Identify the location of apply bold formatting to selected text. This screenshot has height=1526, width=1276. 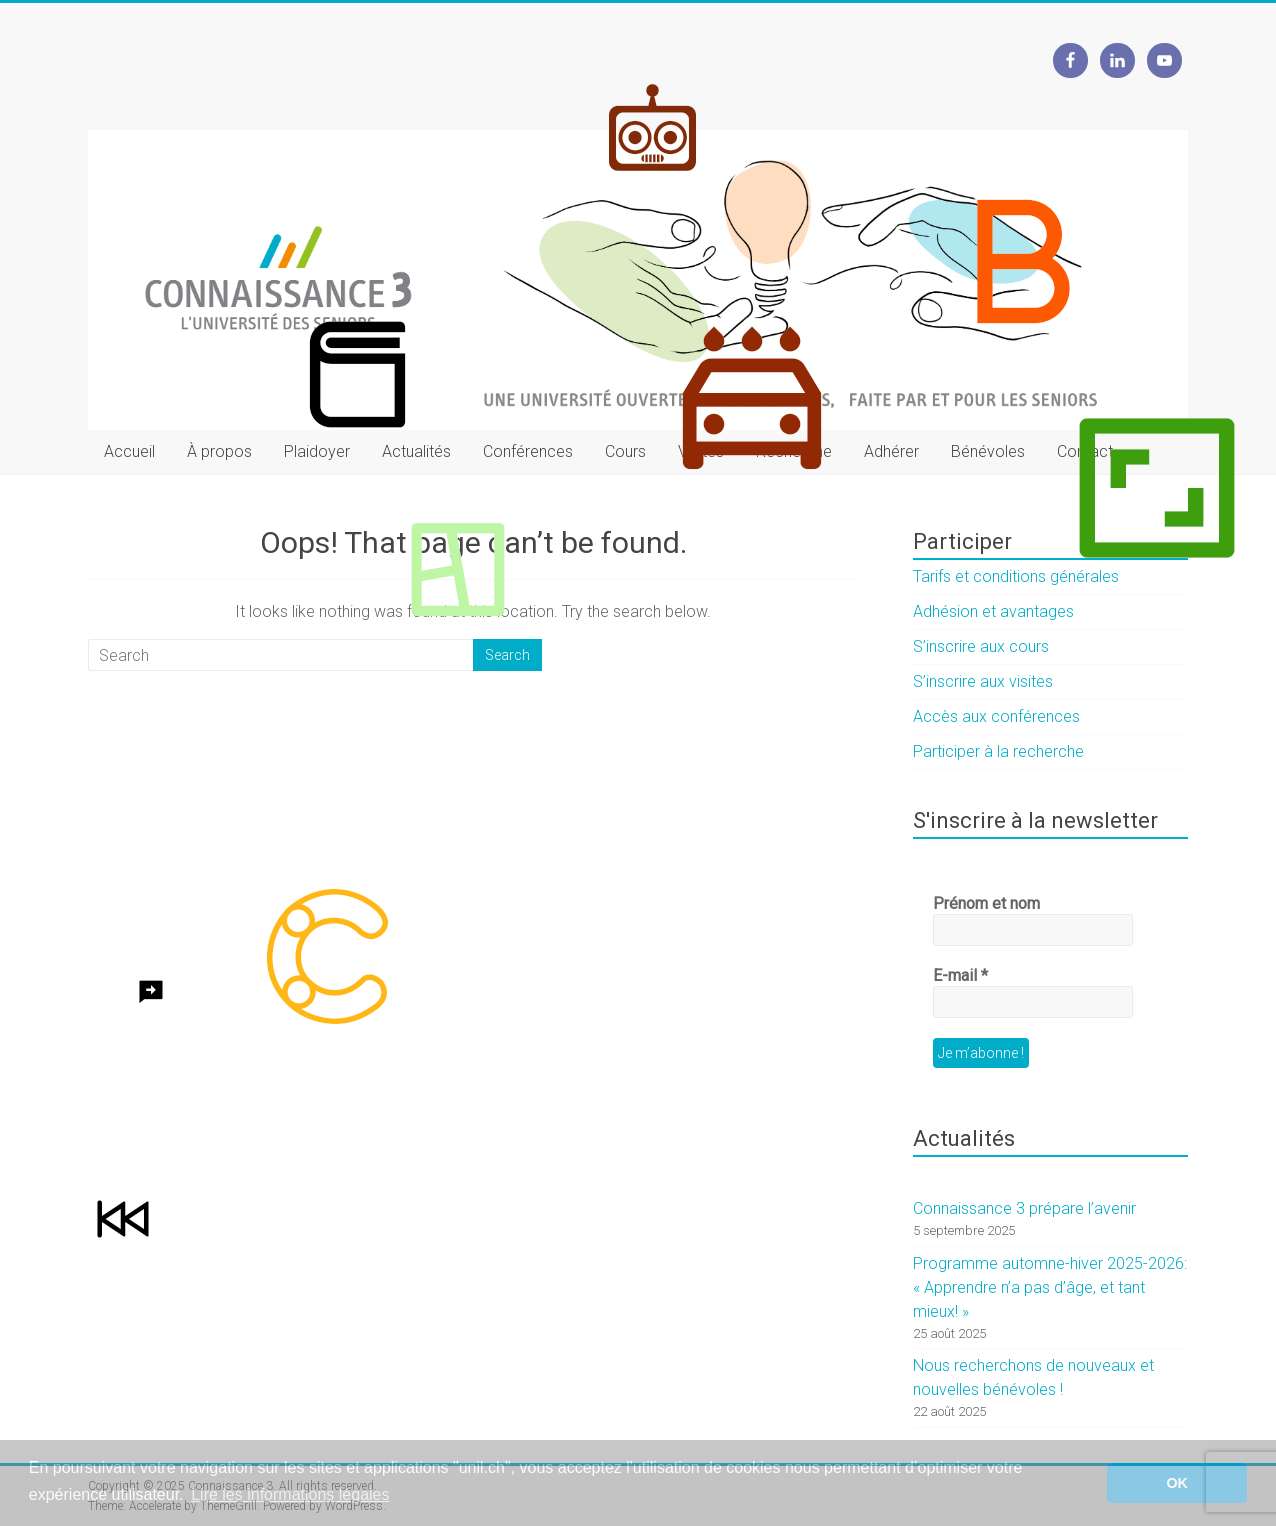
(1023, 261).